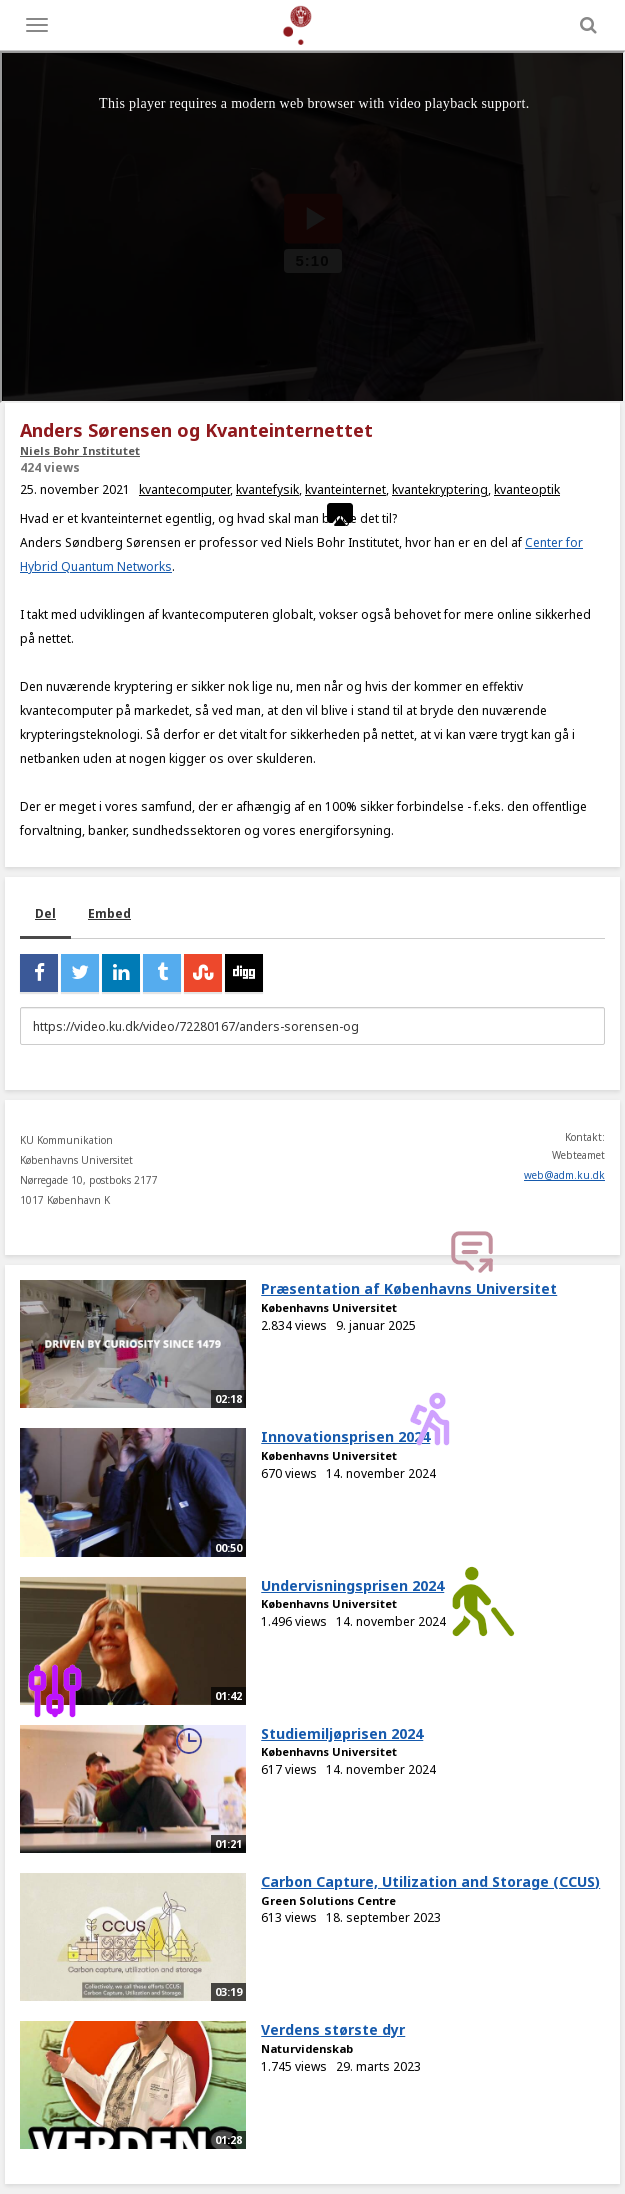  Describe the element at coordinates (432, 1419) in the screenshot. I see `access hiking trails or outdoor activities` at that location.